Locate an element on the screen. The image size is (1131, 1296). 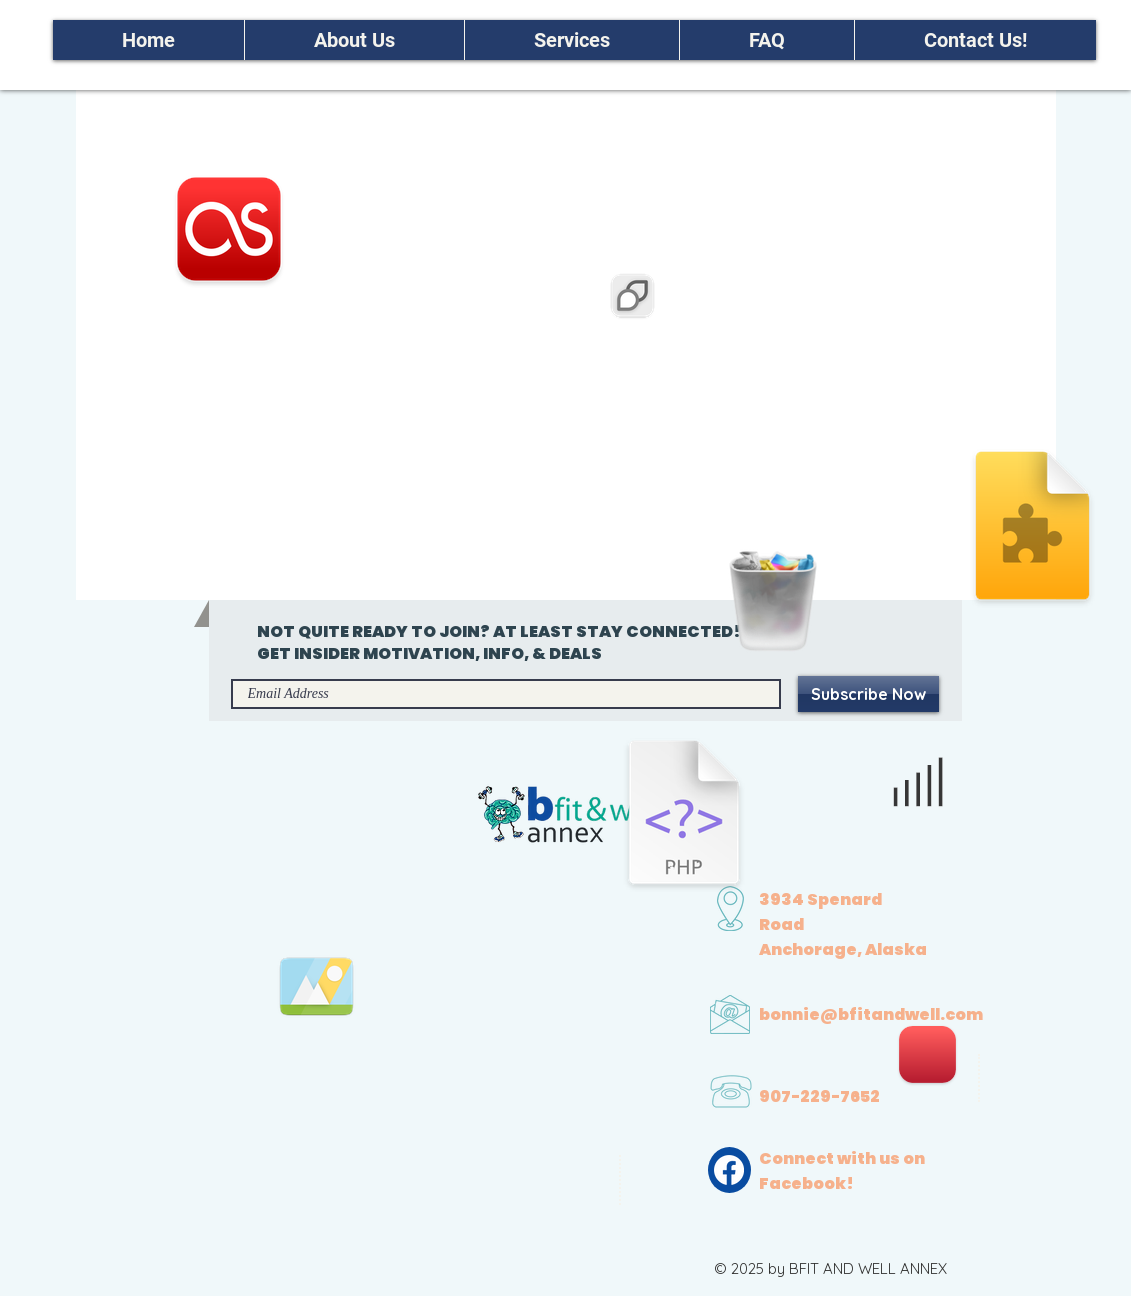
a plugin-generated file type is located at coordinates (1032, 528).